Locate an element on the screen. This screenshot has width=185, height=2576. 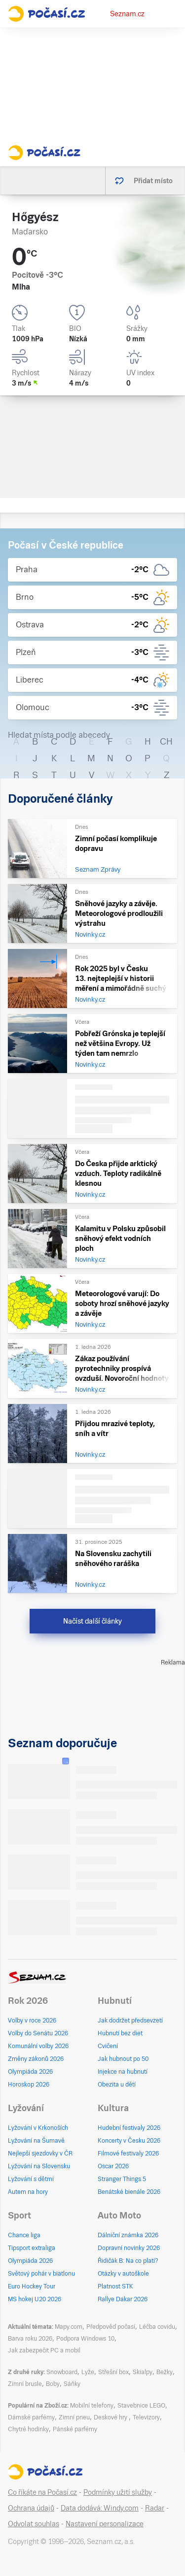
take a screenshot is located at coordinates (66, 1761).